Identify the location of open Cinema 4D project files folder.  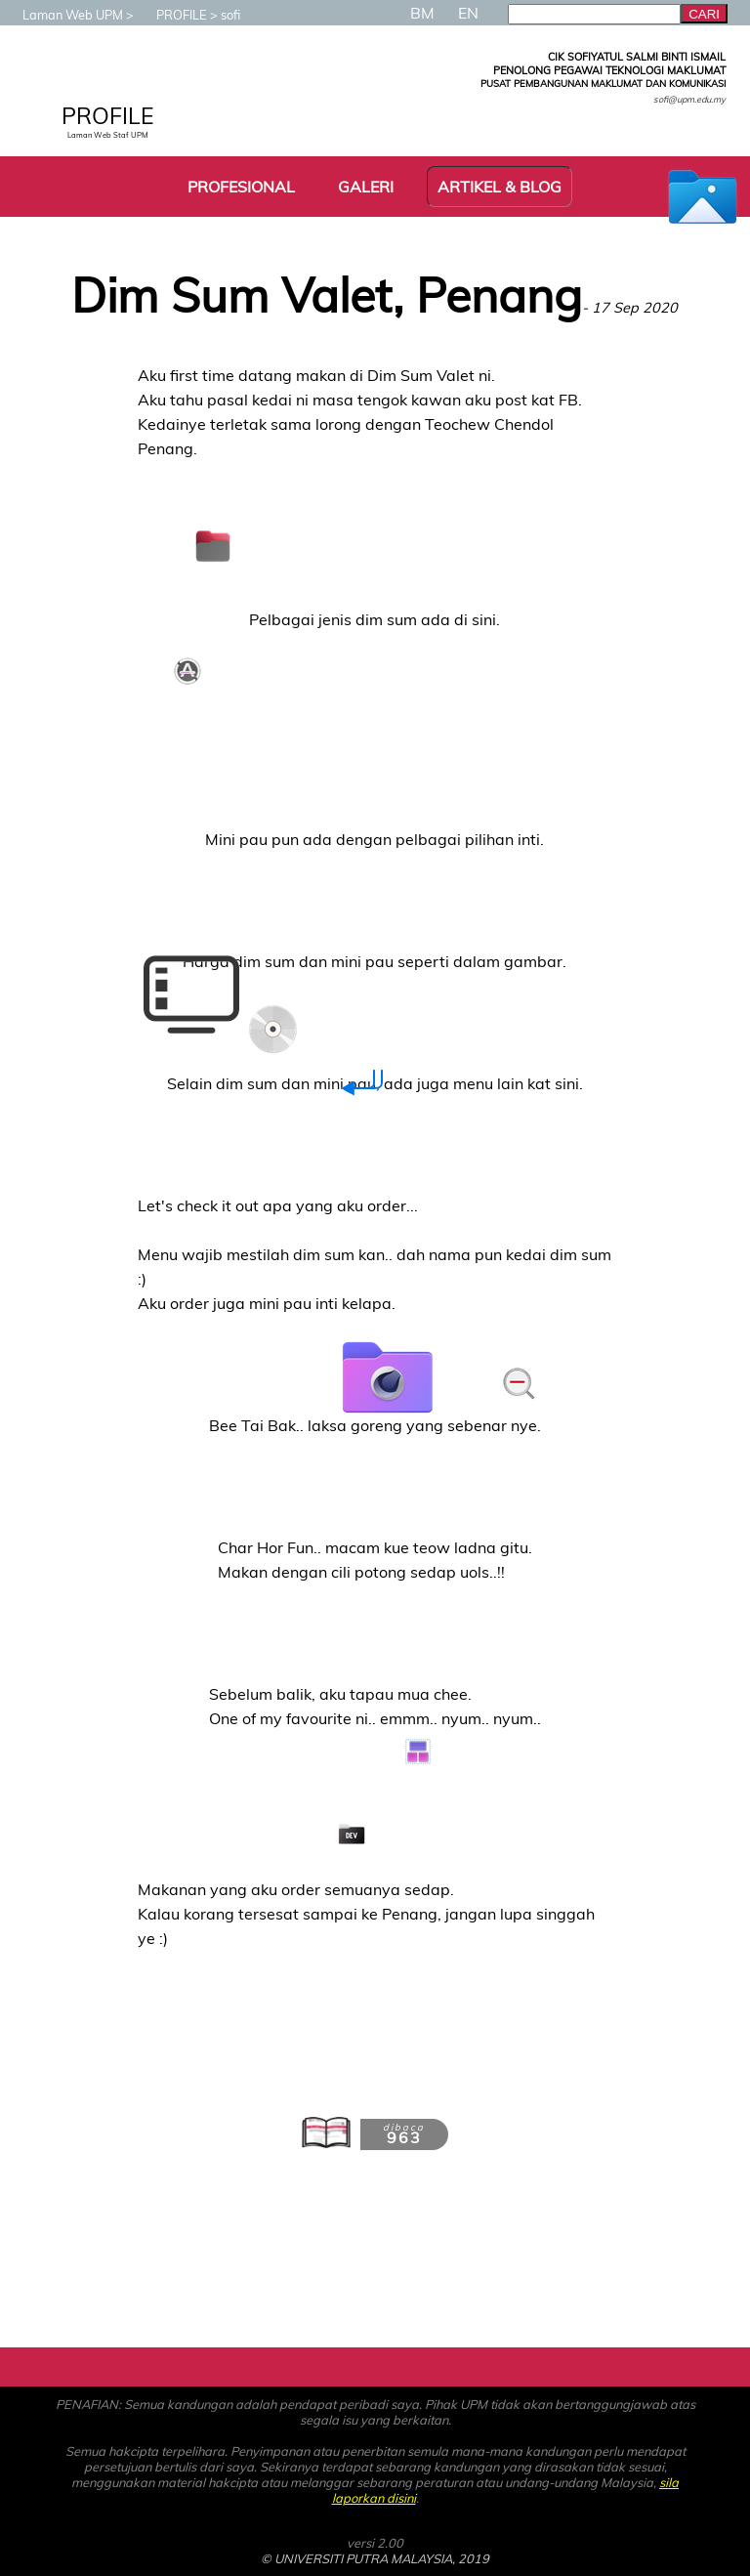
(387, 1379).